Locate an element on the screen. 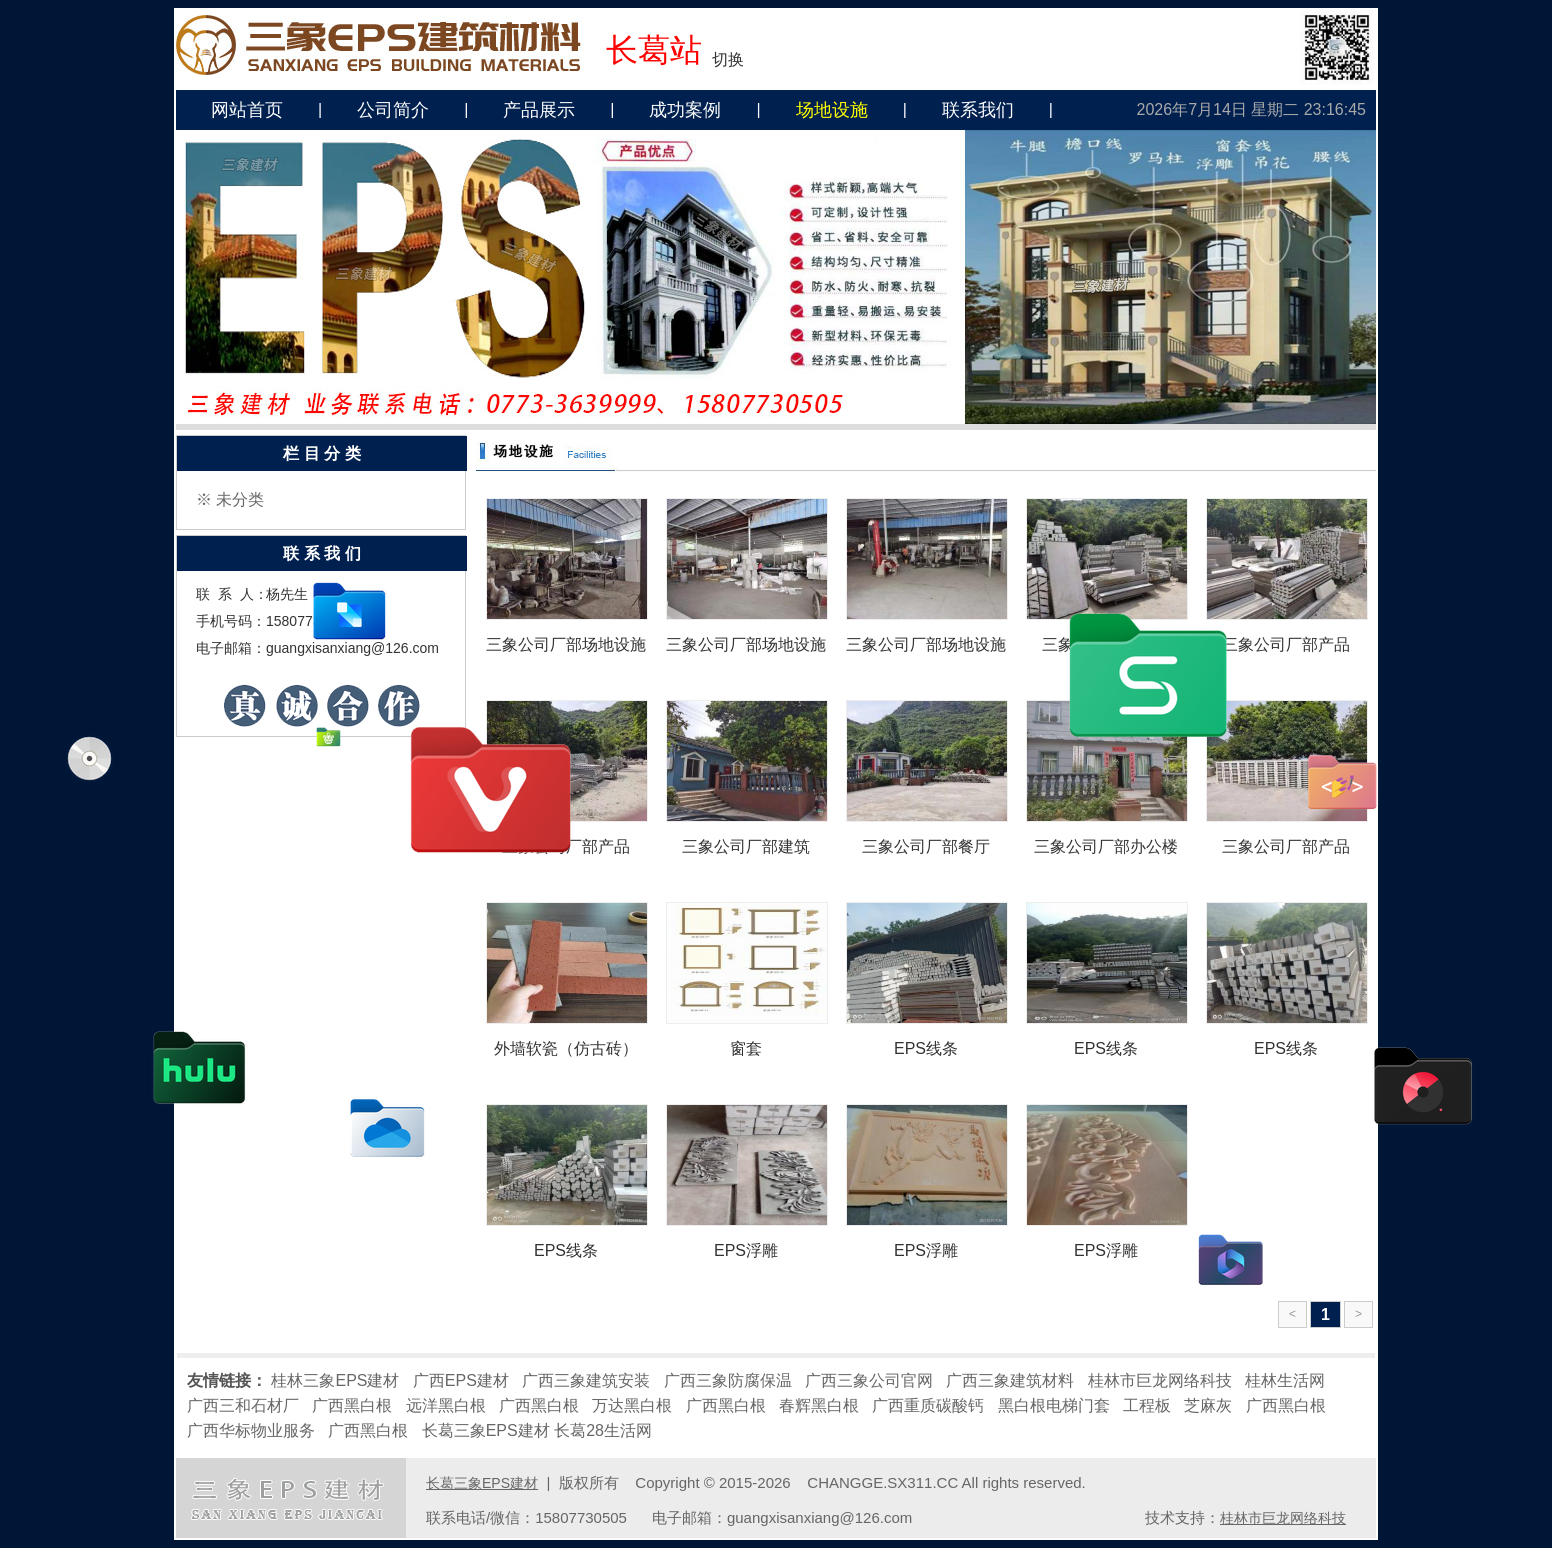 The width and height of the screenshot is (1552, 1548). open folder containing WPS spreadsheet files is located at coordinates (1147, 679).